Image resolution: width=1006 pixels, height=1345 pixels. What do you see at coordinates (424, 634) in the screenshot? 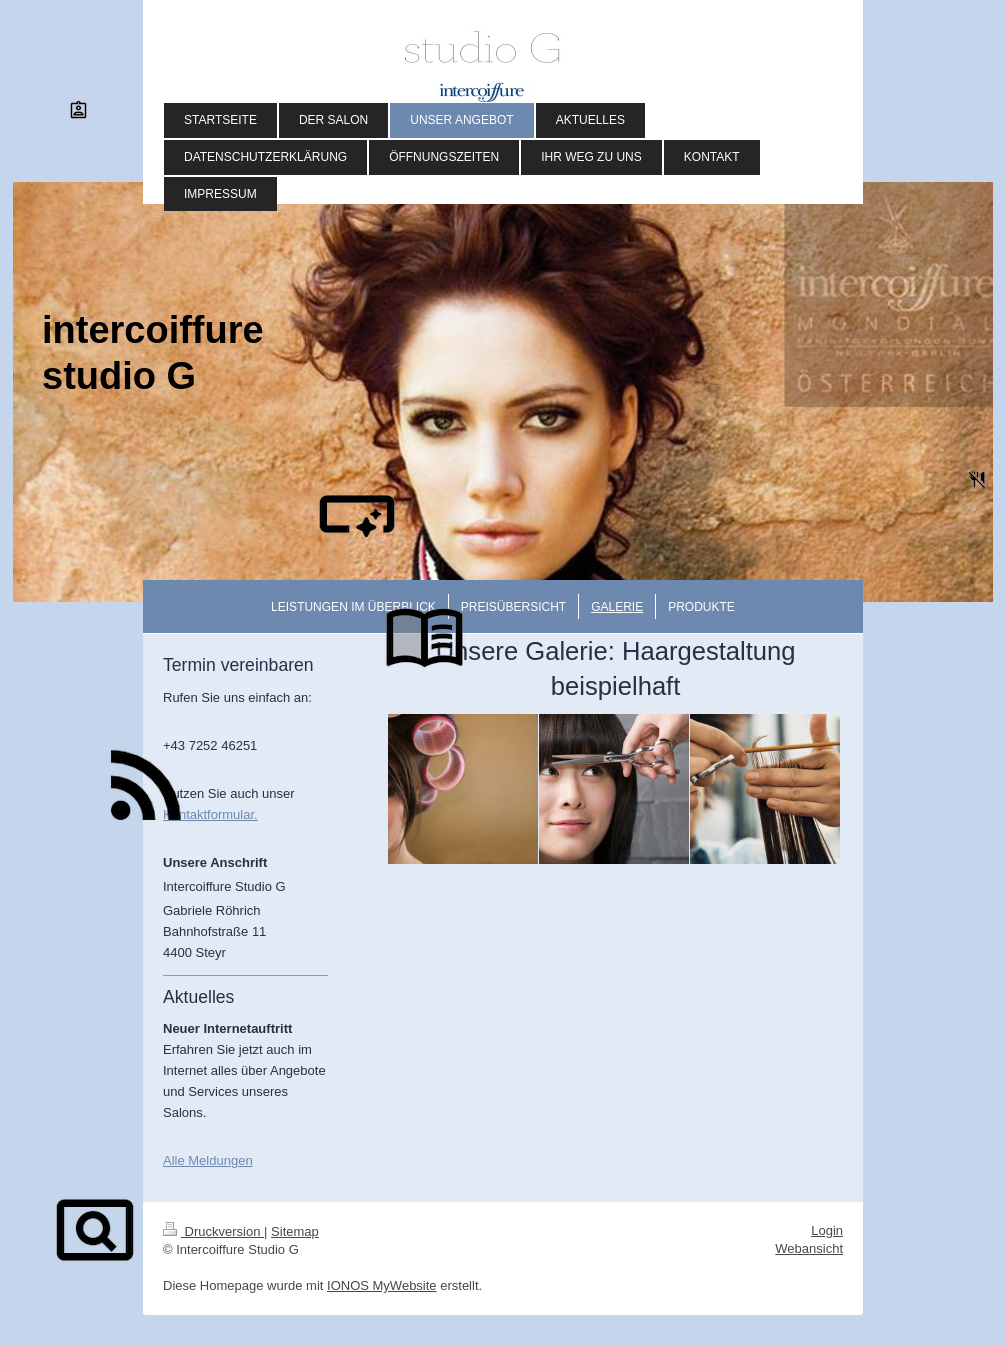
I see `open menu or documentation` at bounding box center [424, 634].